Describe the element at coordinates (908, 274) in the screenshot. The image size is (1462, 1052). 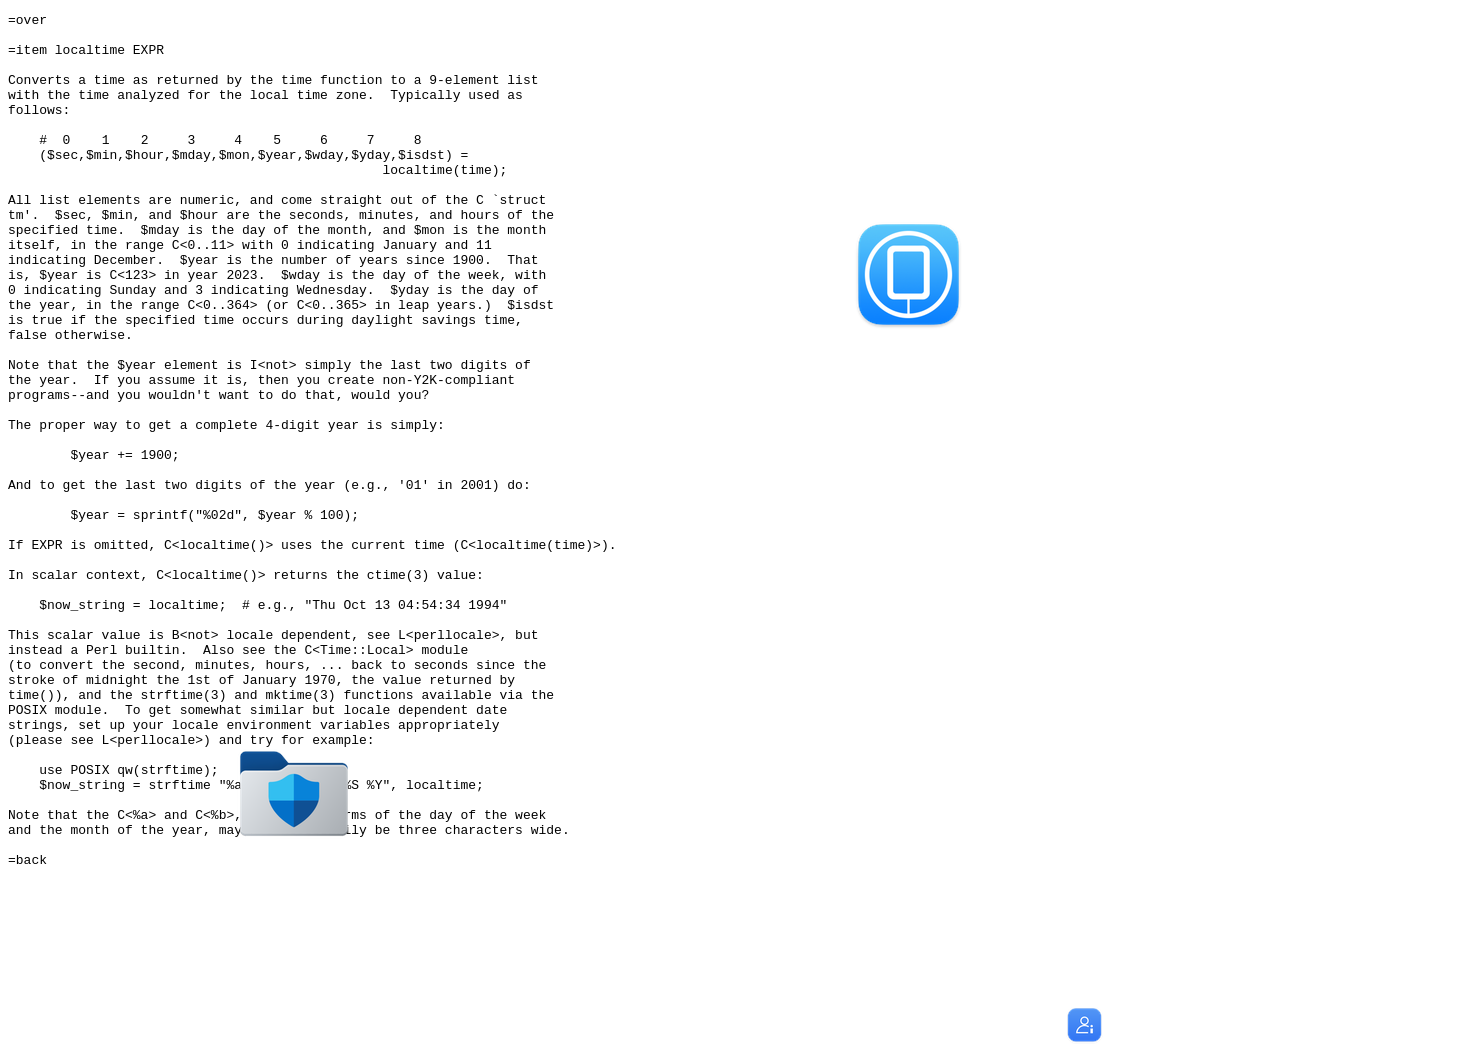
I see `preview files or documents quickly` at that location.